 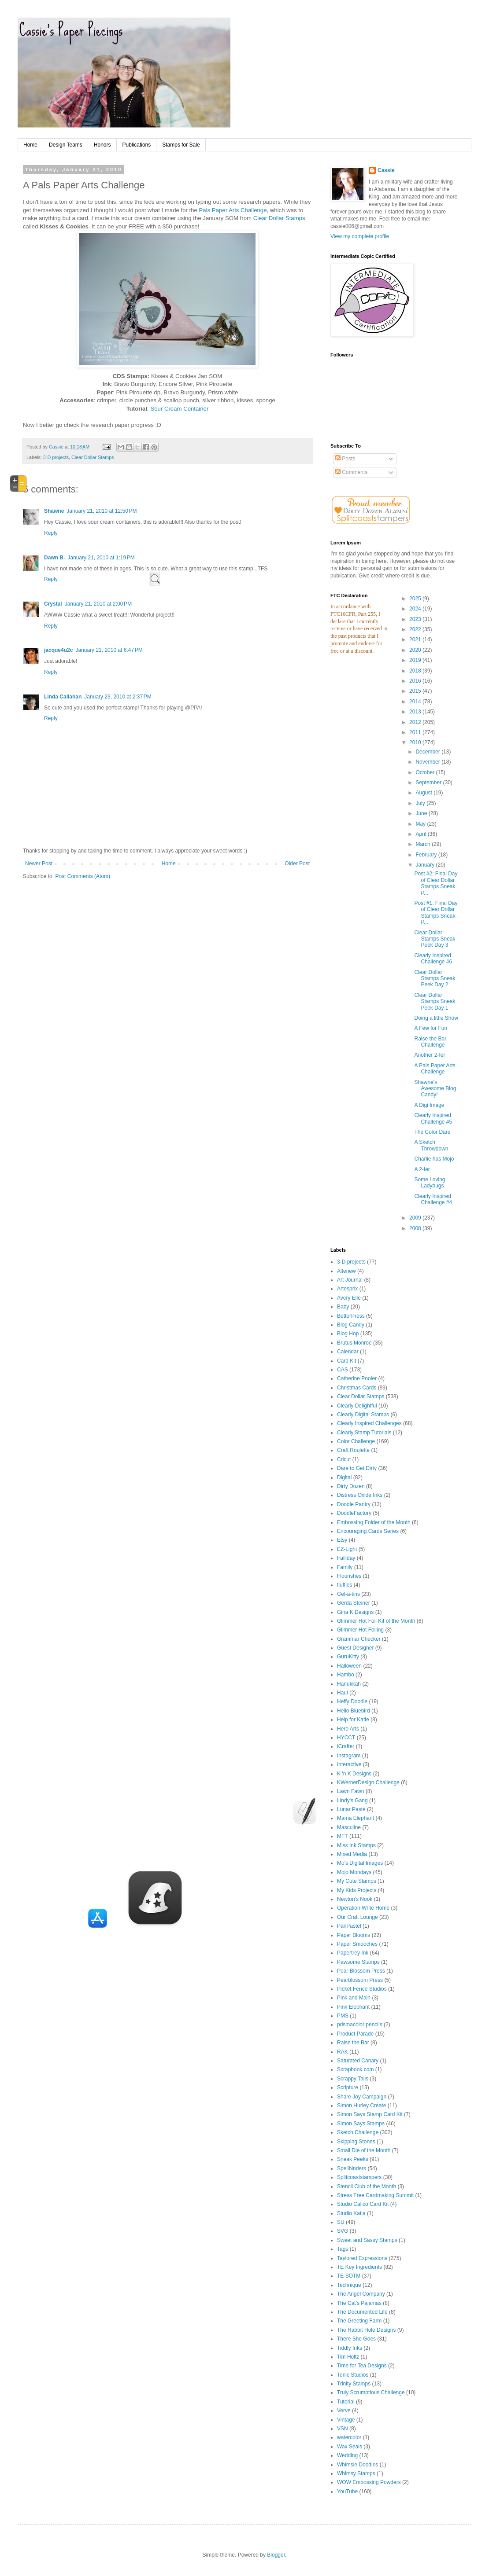 What do you see at coordinates (155, 1898) in the screenshot?
I see `open ImageMagick display application` at bounding box center [155, 1898].